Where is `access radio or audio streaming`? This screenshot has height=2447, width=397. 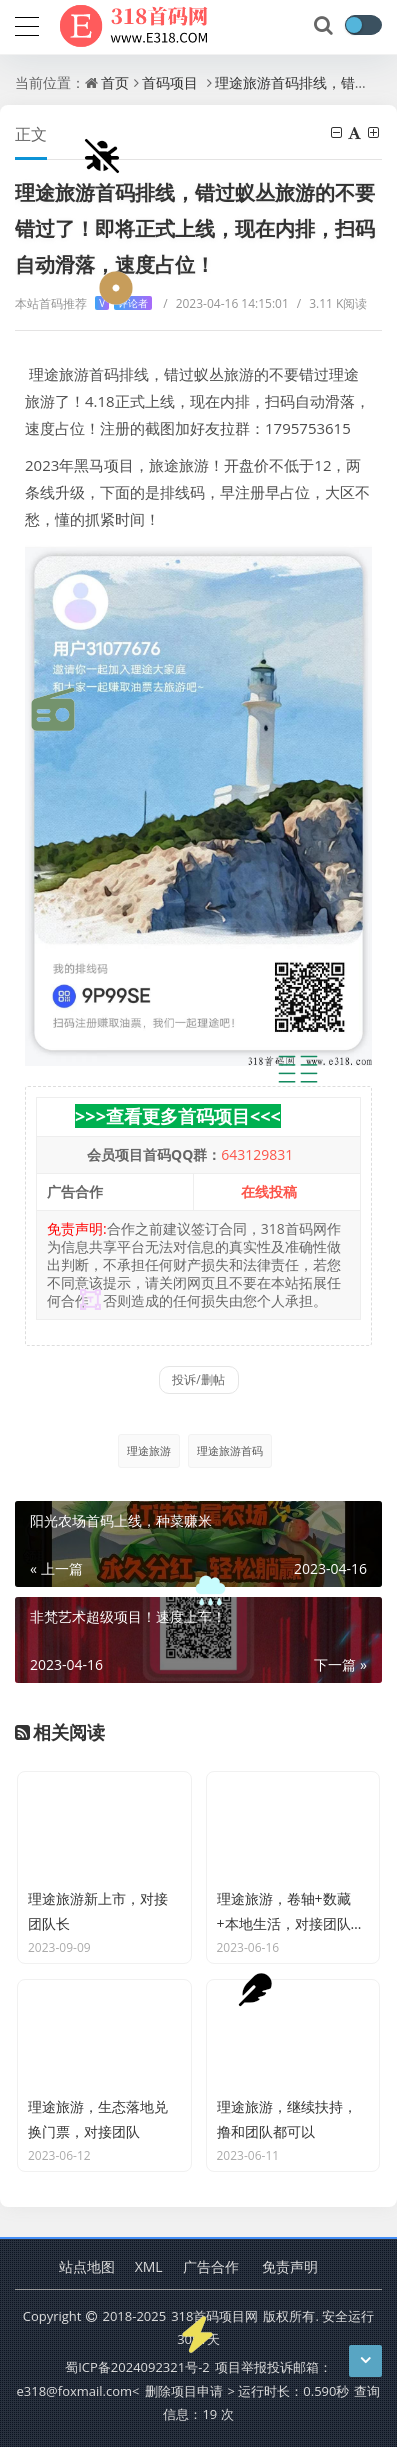 access radio or audio streaming is located at coordinates (53, 712).